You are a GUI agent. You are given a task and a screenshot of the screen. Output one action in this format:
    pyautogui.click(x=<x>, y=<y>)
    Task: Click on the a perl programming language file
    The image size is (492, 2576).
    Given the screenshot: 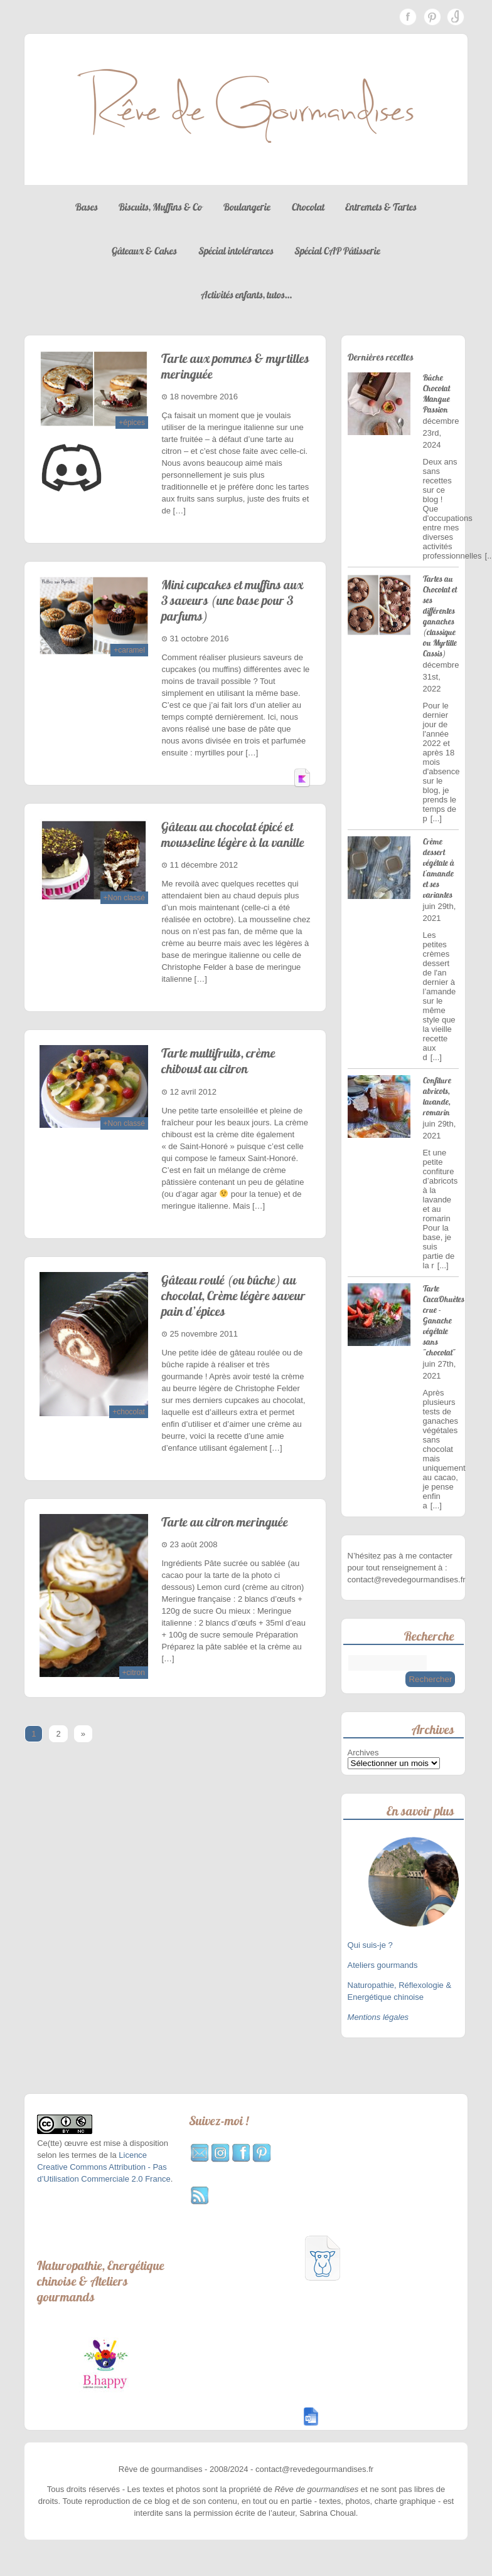 What is the action you would take?
    pyautogui.click(x=323, y=2258)
    